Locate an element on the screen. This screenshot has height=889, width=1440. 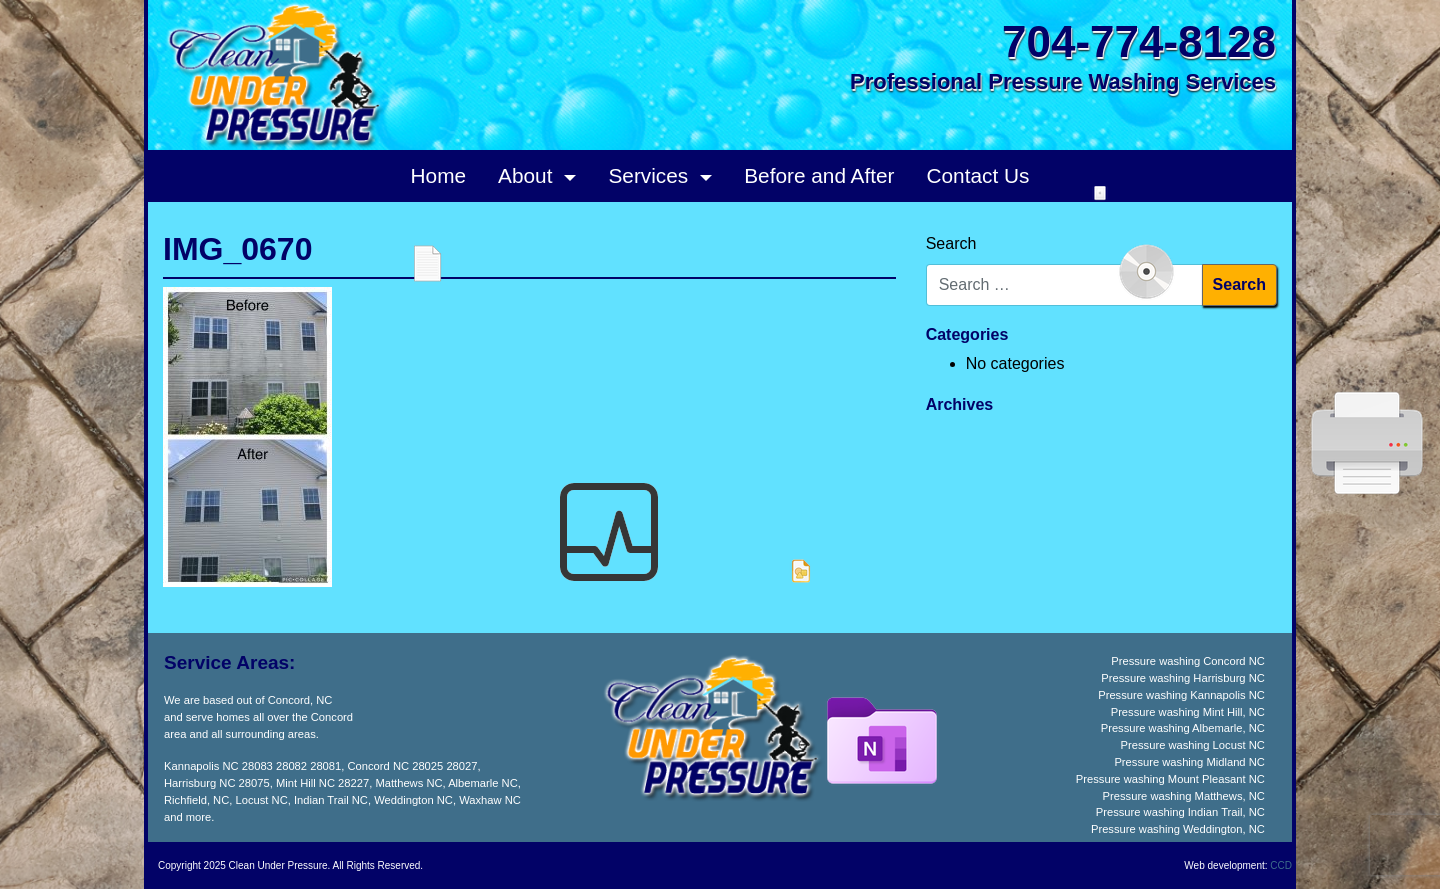
open a text document is located at coordinates (427, 263).